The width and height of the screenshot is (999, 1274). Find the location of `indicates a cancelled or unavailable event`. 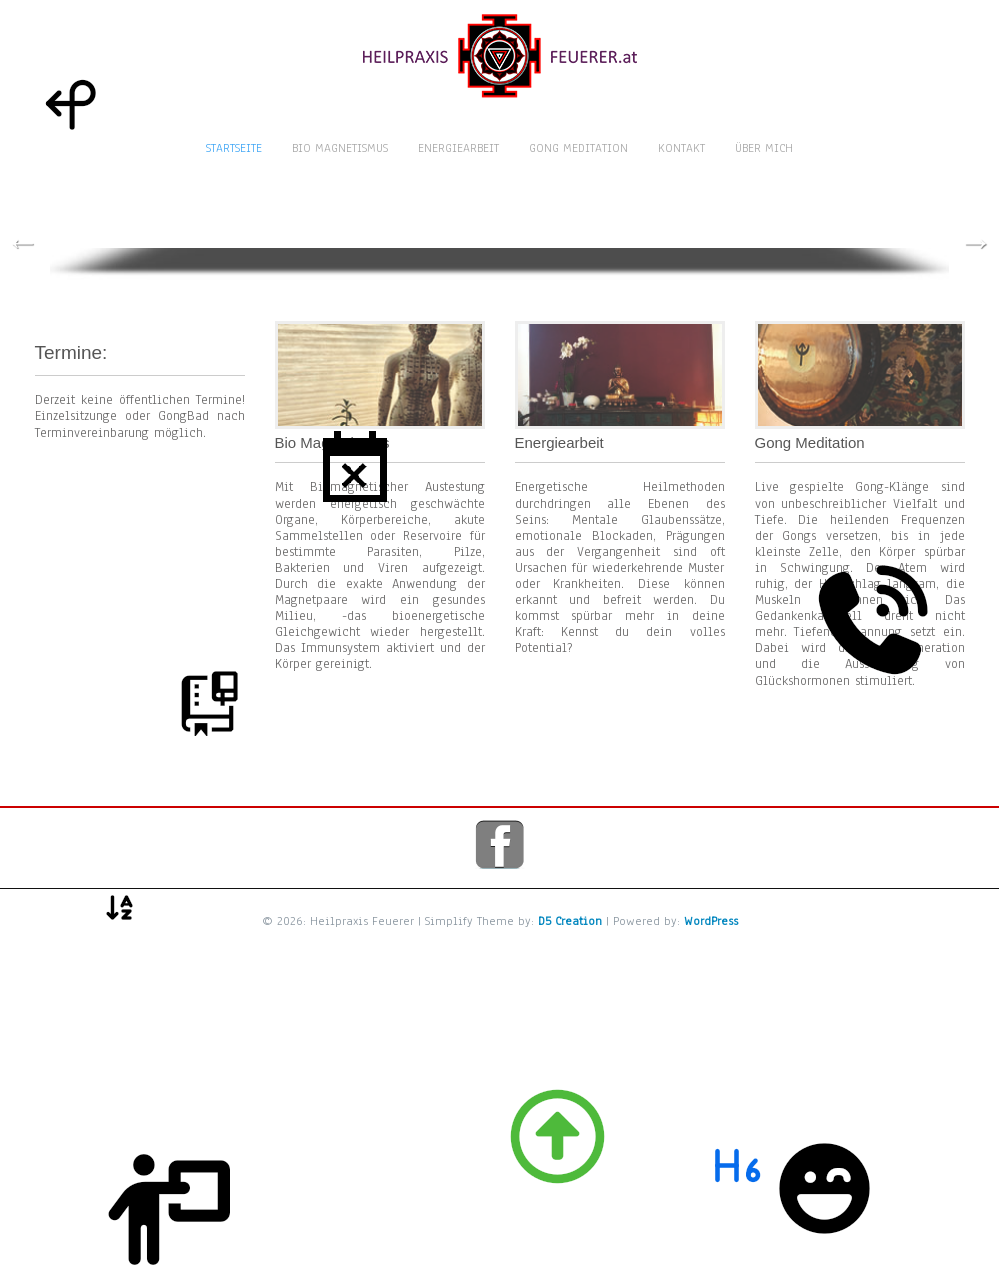

indicates a cancelled or unavailable event is located at coordinates (355, 470).